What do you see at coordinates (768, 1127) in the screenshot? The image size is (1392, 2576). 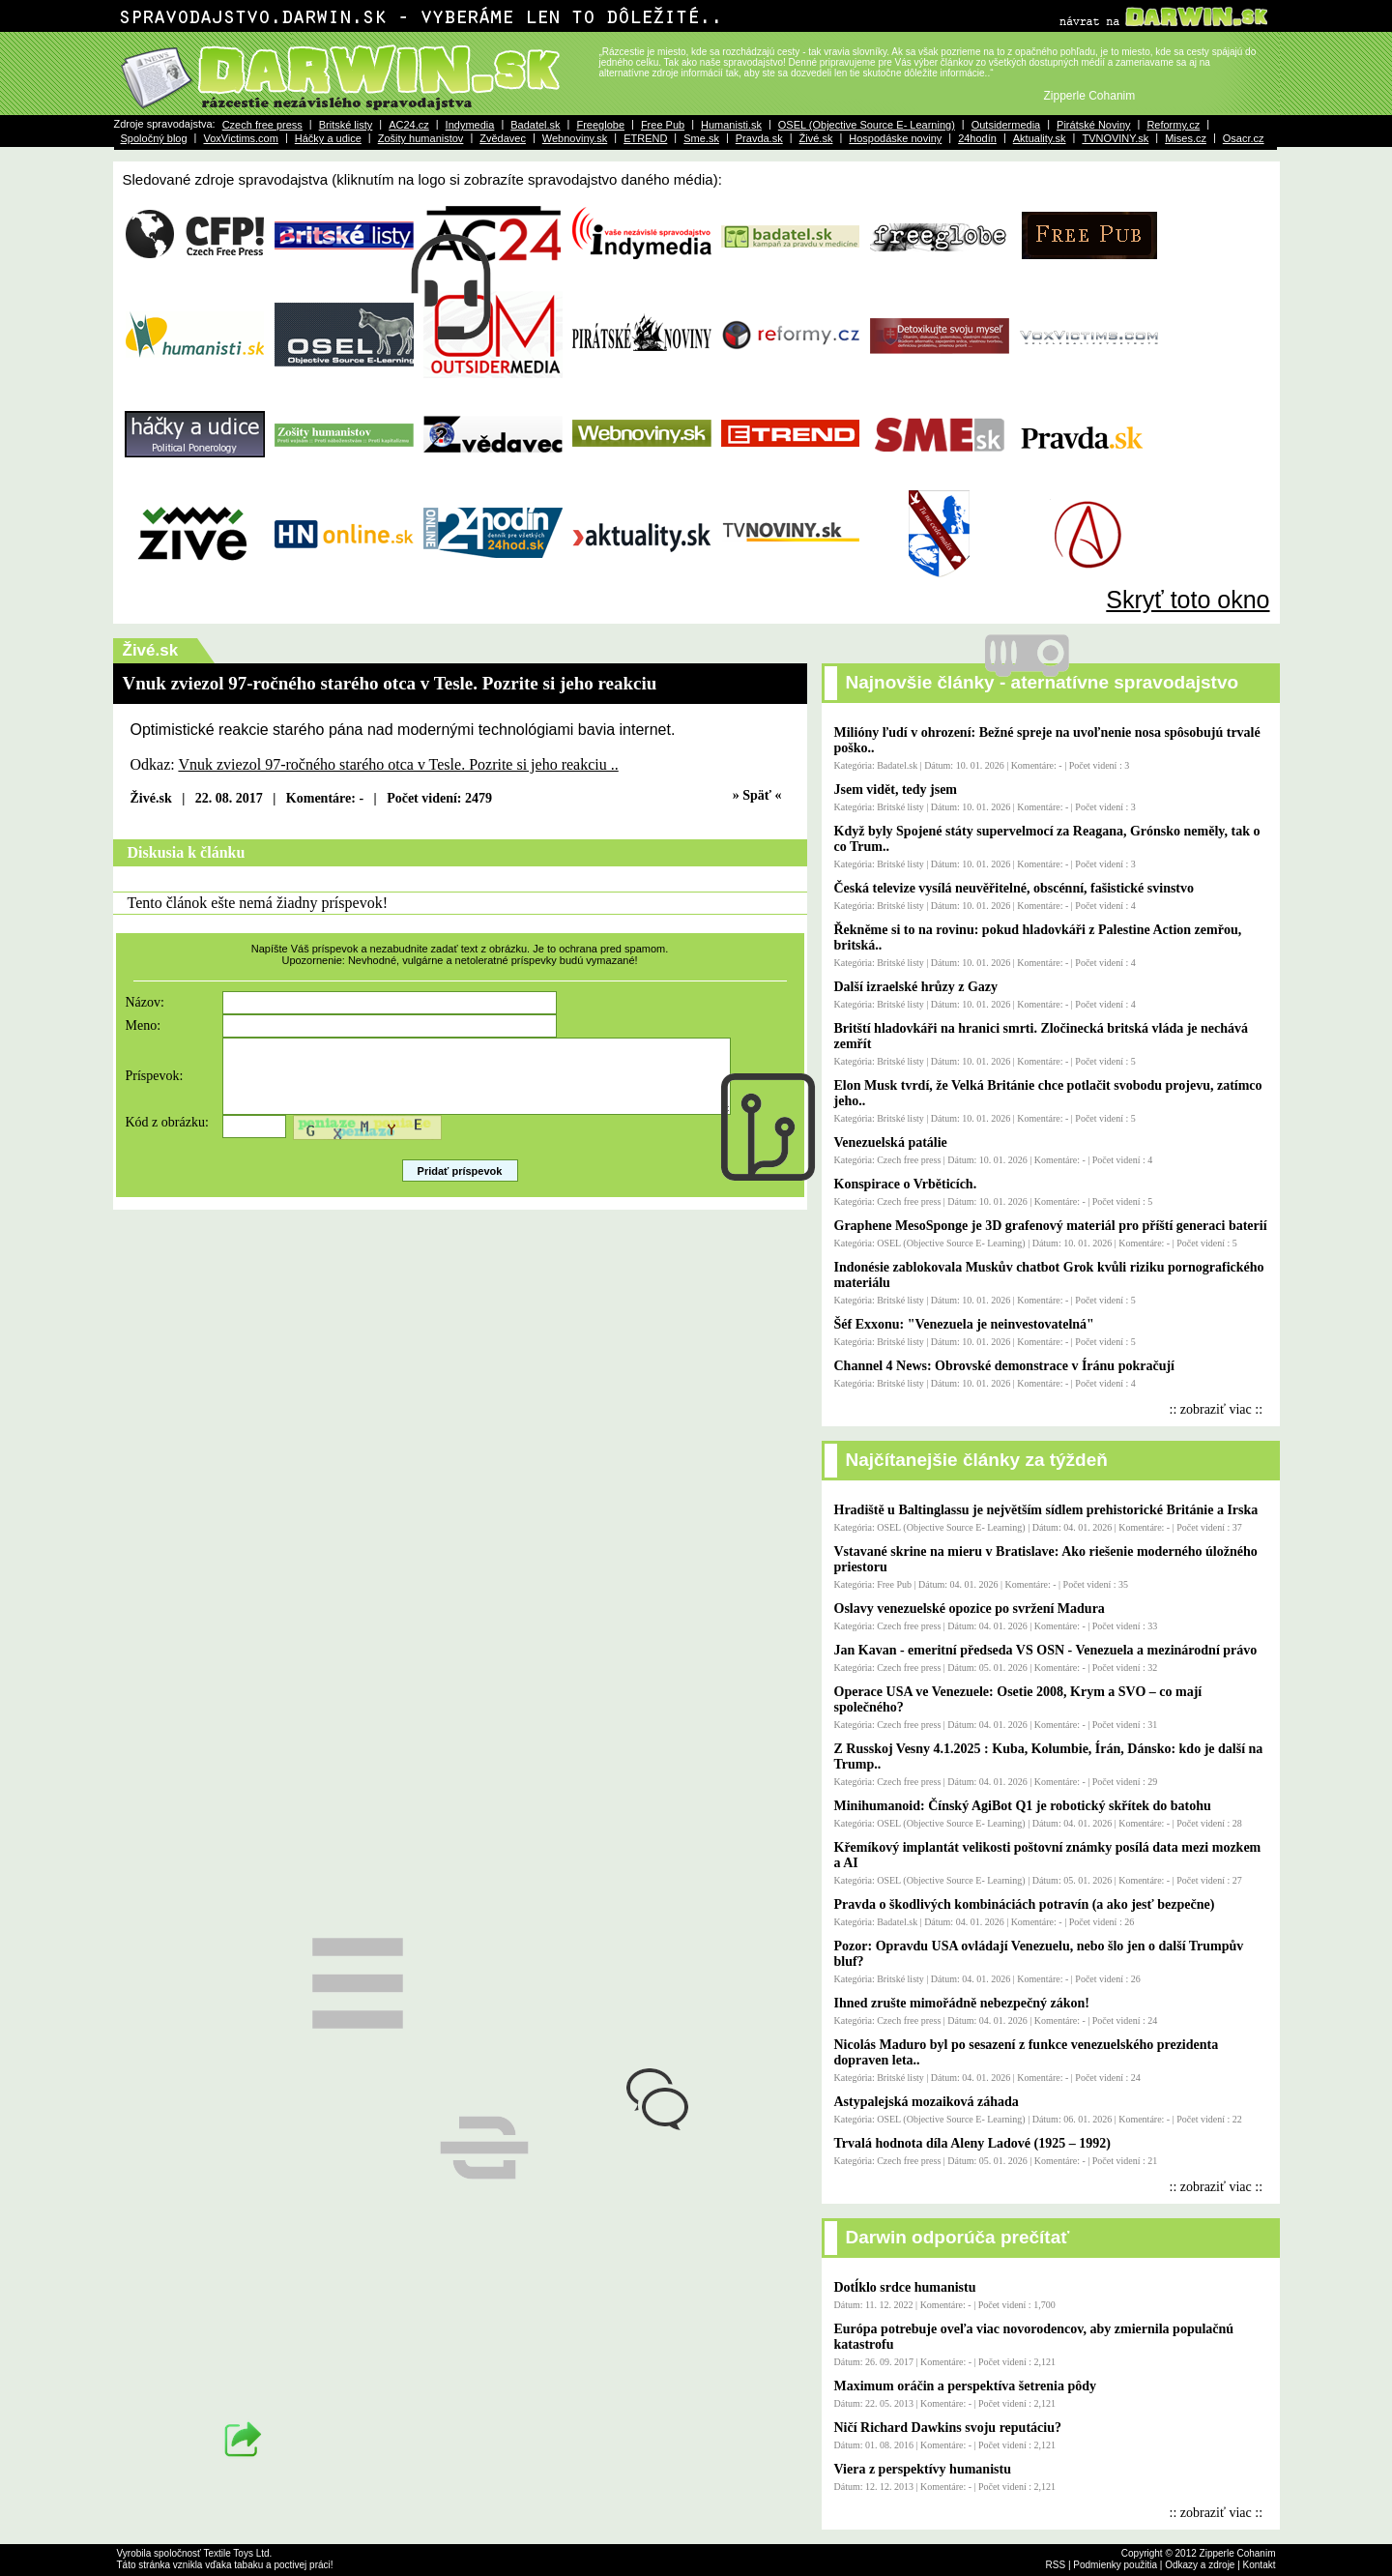 I see `open gitg version control application` at bounding box center [768, 1127].